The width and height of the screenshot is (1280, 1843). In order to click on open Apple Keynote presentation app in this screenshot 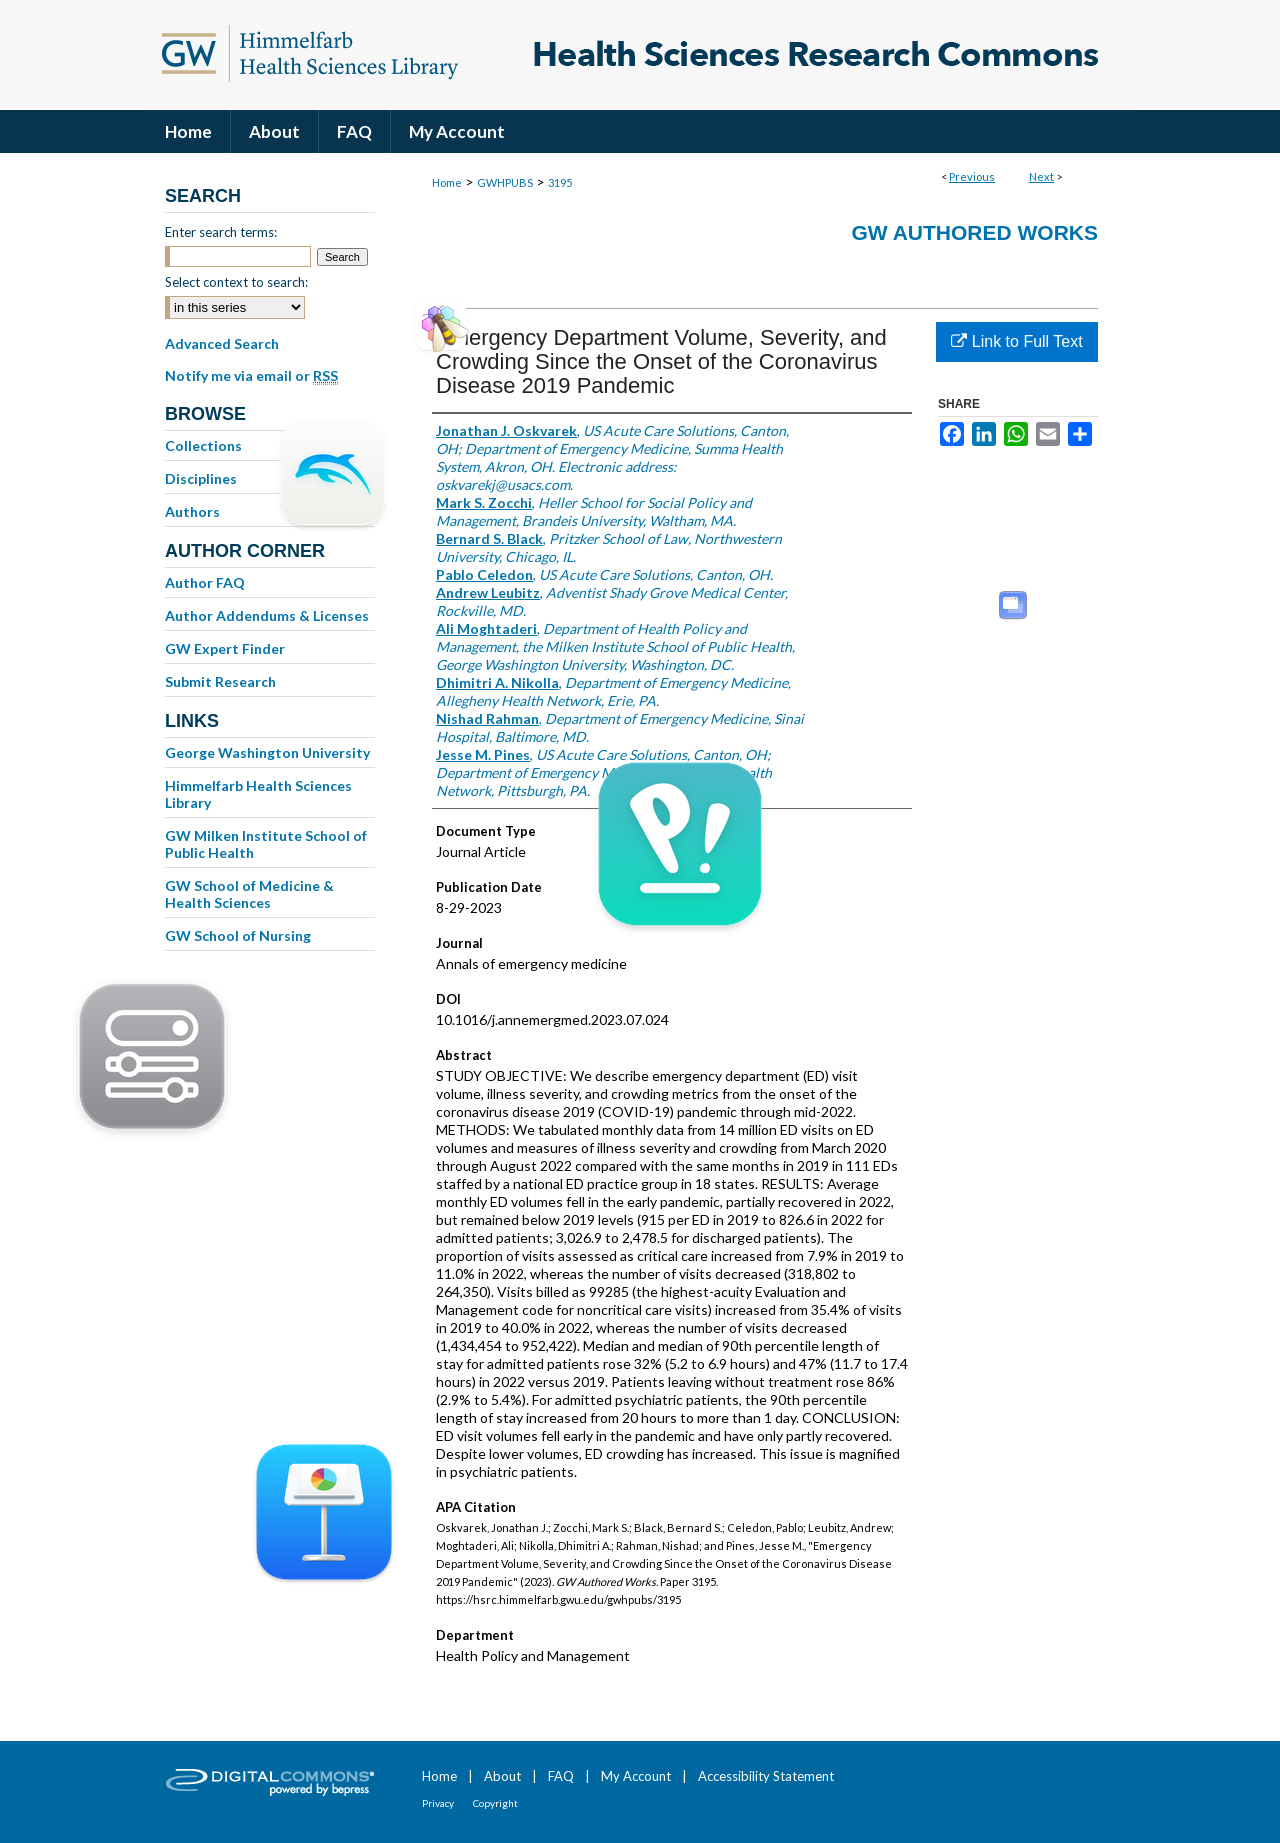, I will do `click(324, 1512)`.